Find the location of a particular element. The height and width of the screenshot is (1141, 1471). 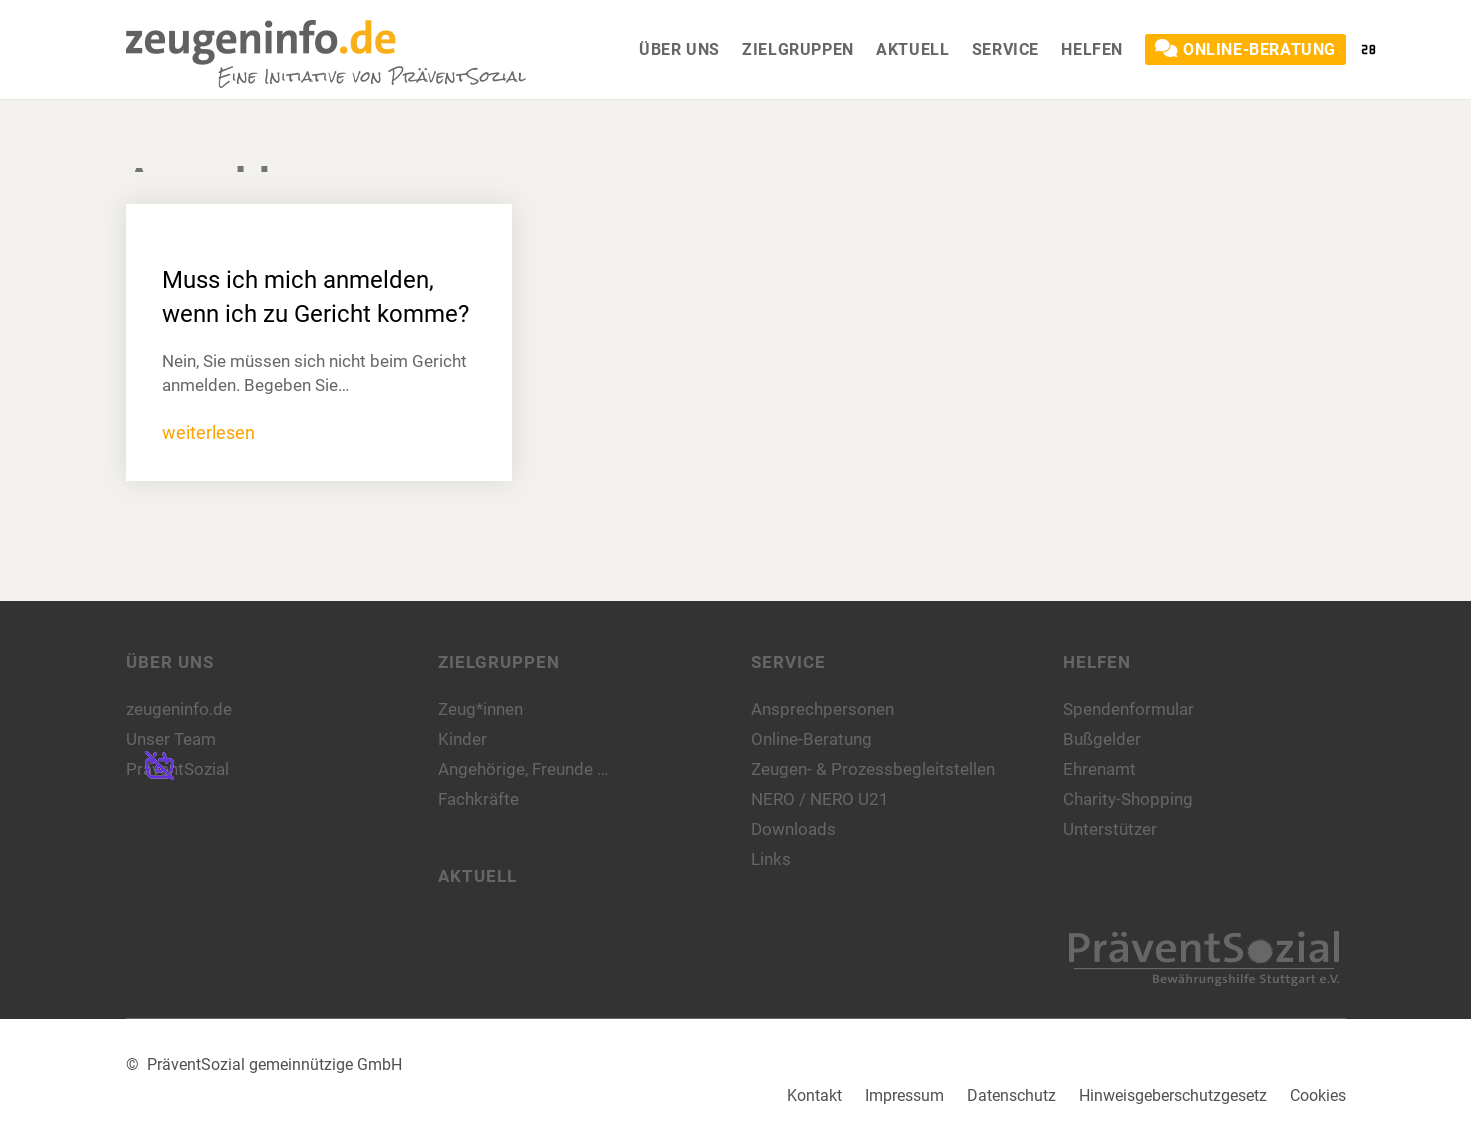

item unavailable for purchase is located at coordinates (159, 765).